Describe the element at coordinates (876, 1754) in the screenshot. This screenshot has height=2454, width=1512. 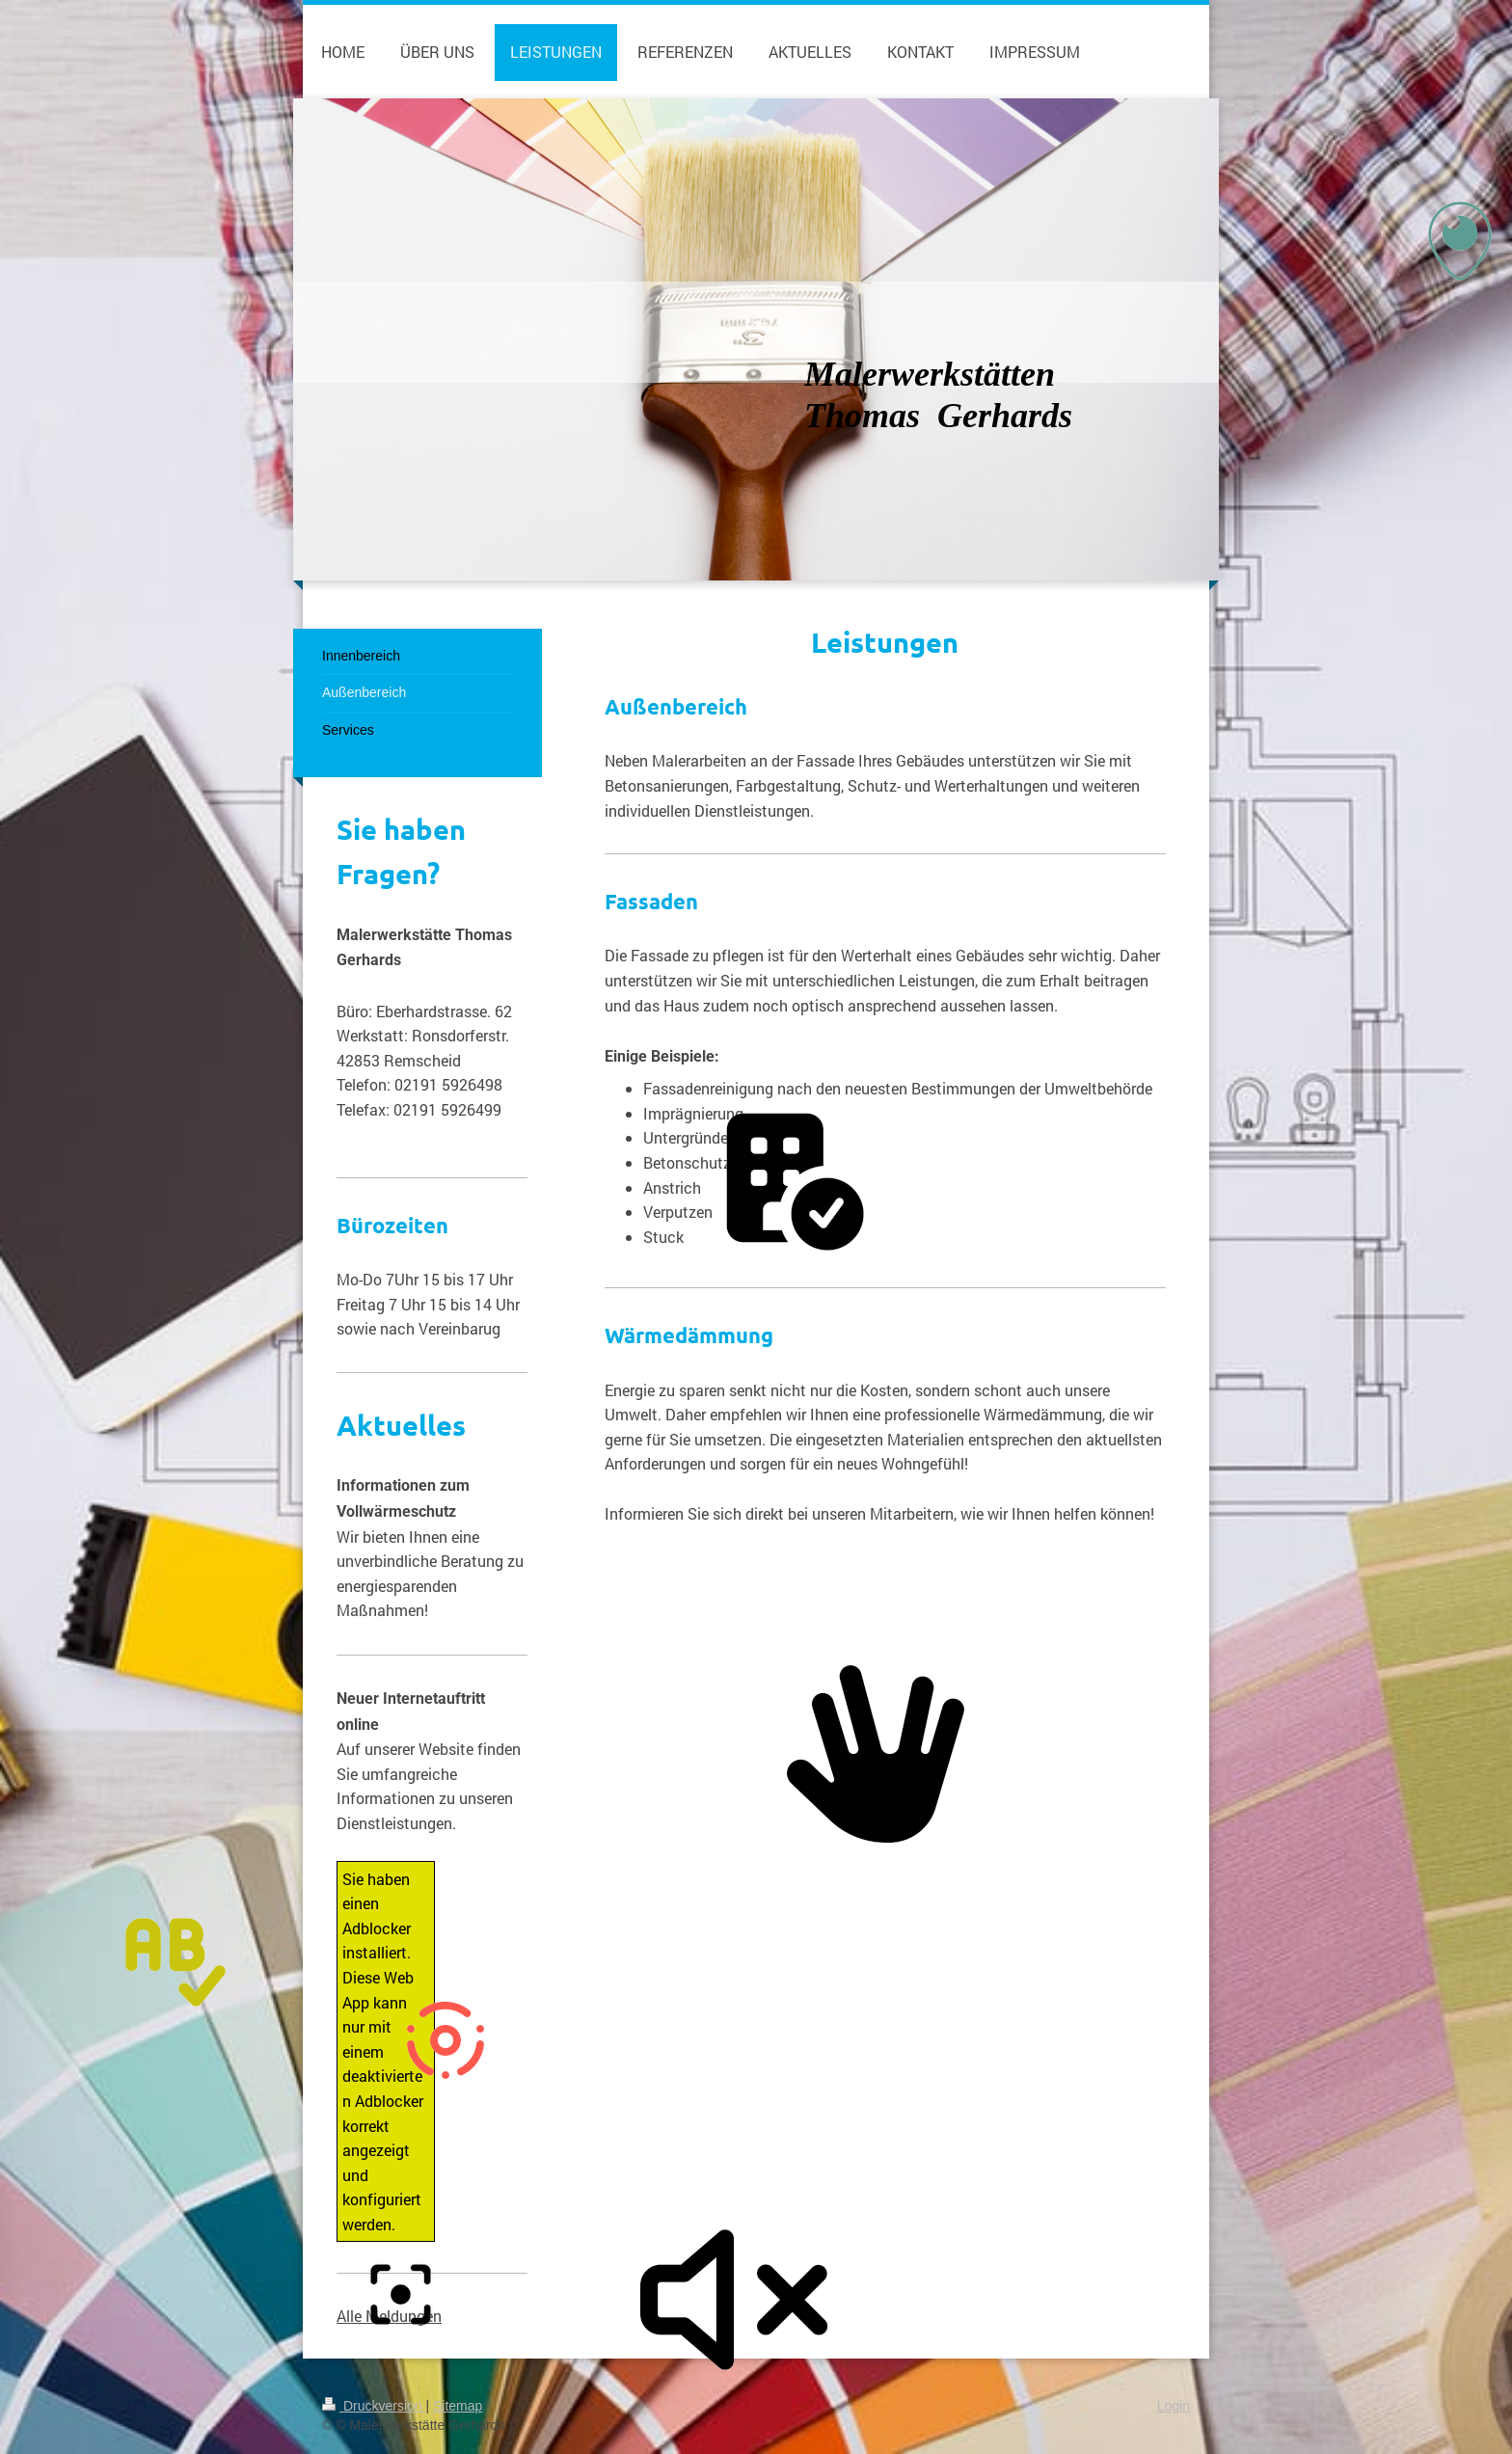
I see `send a vulcan salute or "live long and prosper" greeting` at that location.